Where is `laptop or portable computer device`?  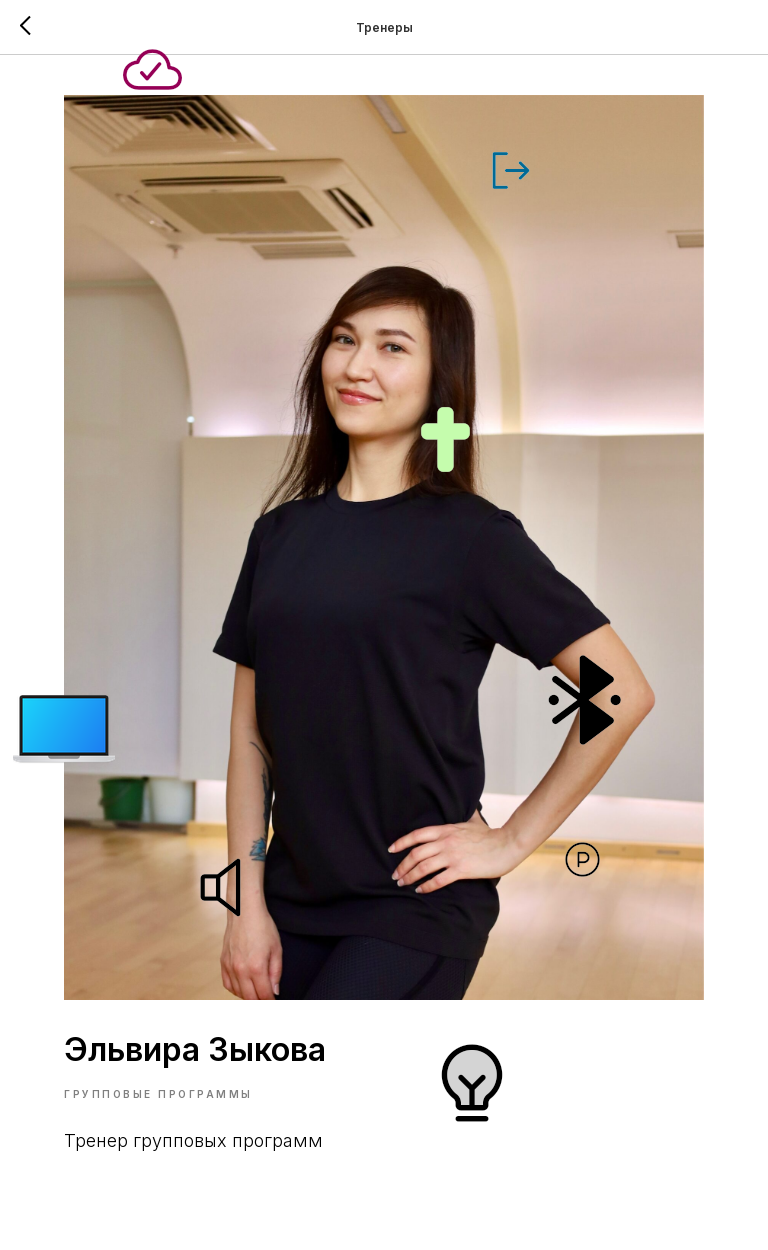
laptop or portable computer device is located at coordinates (64, 727).